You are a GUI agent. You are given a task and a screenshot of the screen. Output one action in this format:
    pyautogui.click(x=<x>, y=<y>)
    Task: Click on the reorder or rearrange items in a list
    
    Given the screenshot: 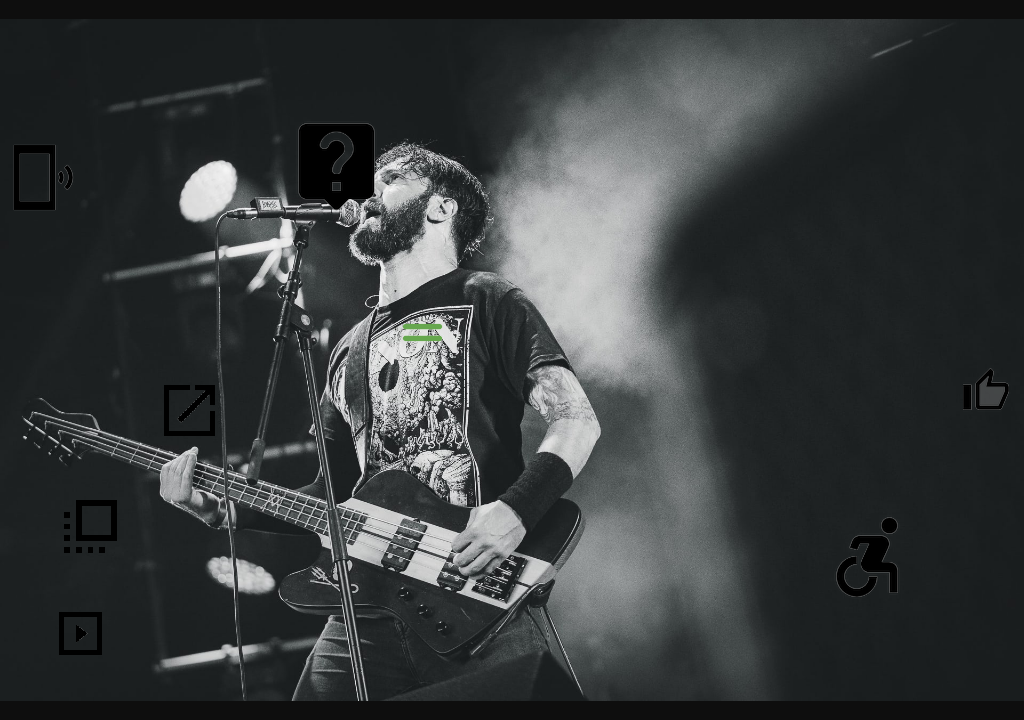 What is the action you would take?
    pyautogui.click(x=422, y=332)
    